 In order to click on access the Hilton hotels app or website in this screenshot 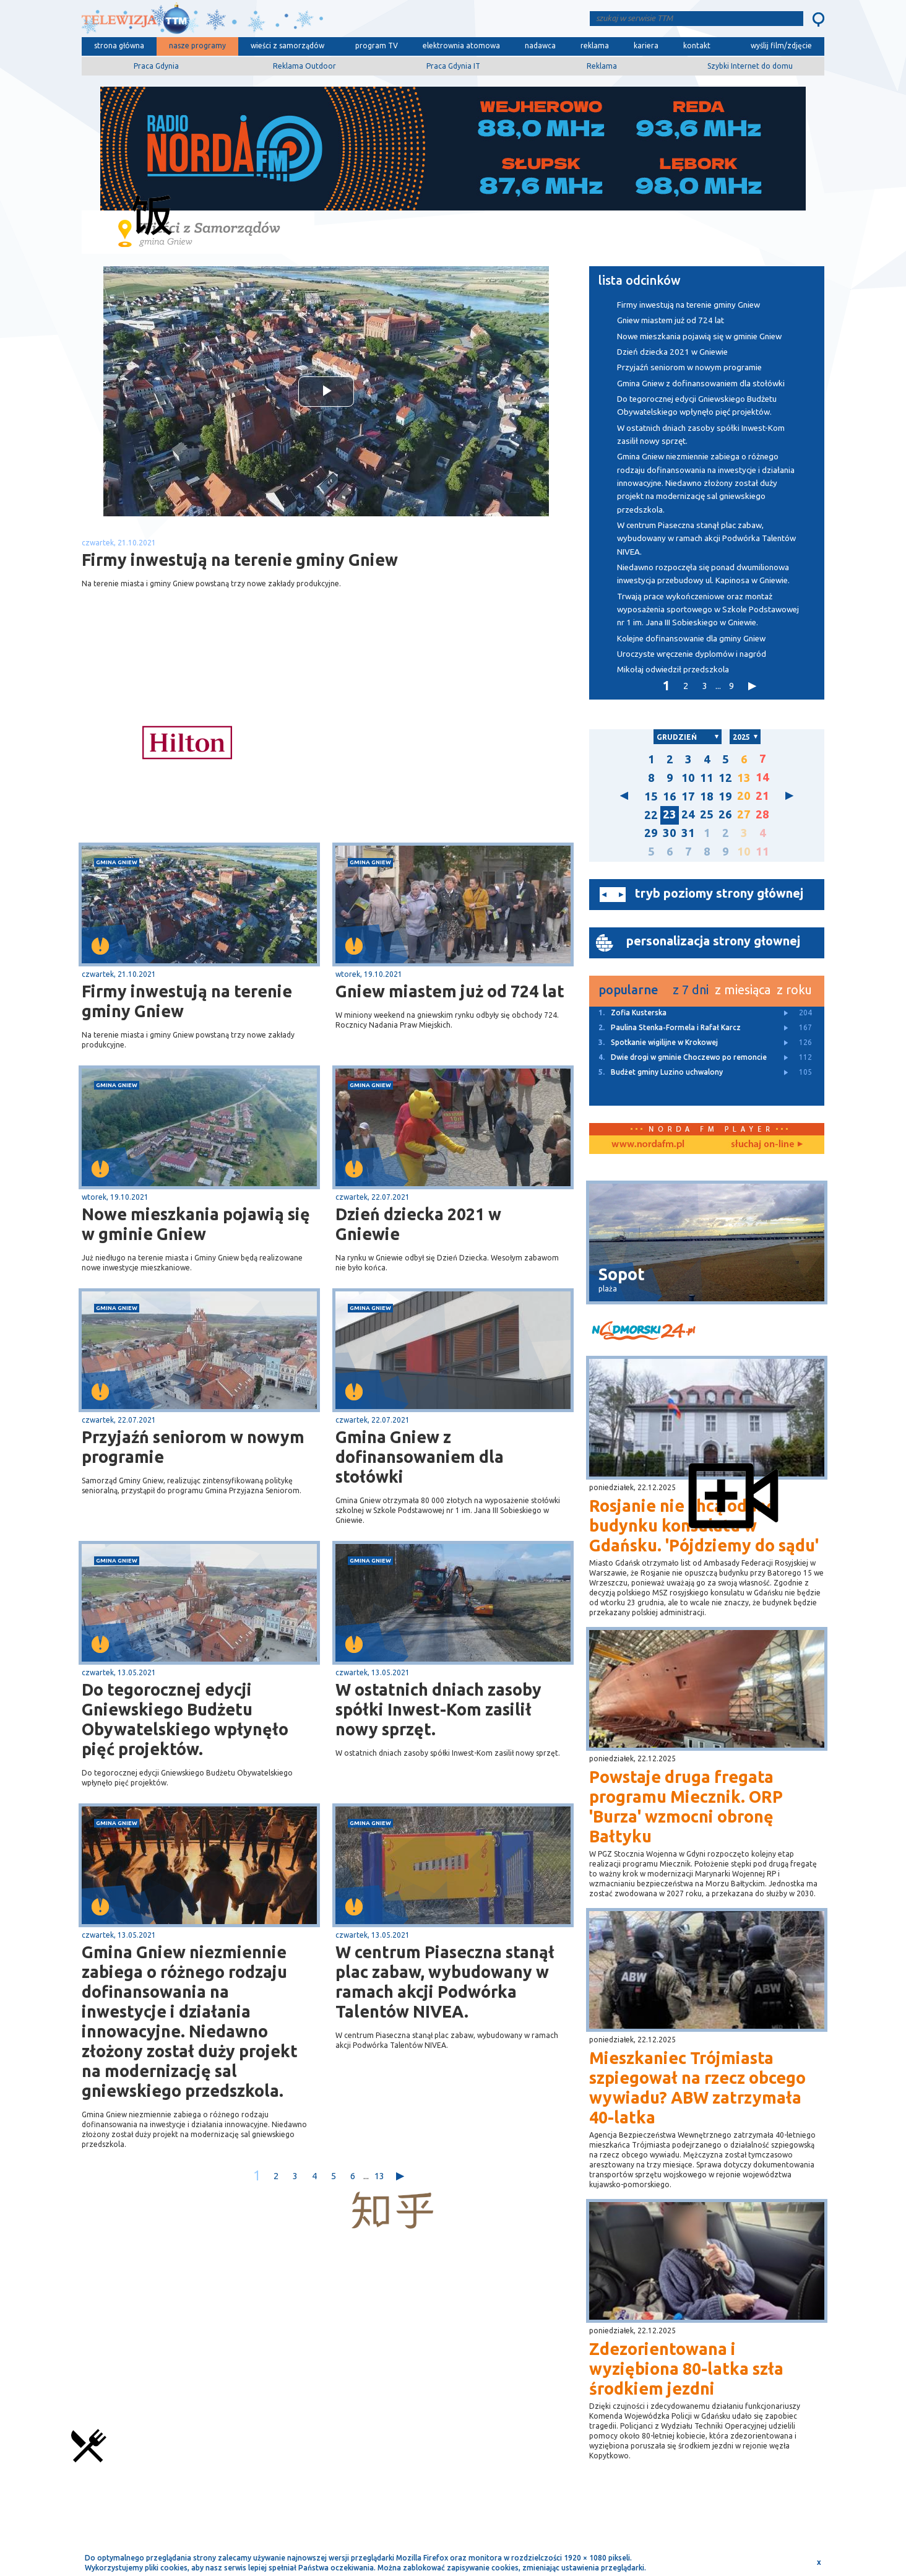, I will do `click(187, 742)`.